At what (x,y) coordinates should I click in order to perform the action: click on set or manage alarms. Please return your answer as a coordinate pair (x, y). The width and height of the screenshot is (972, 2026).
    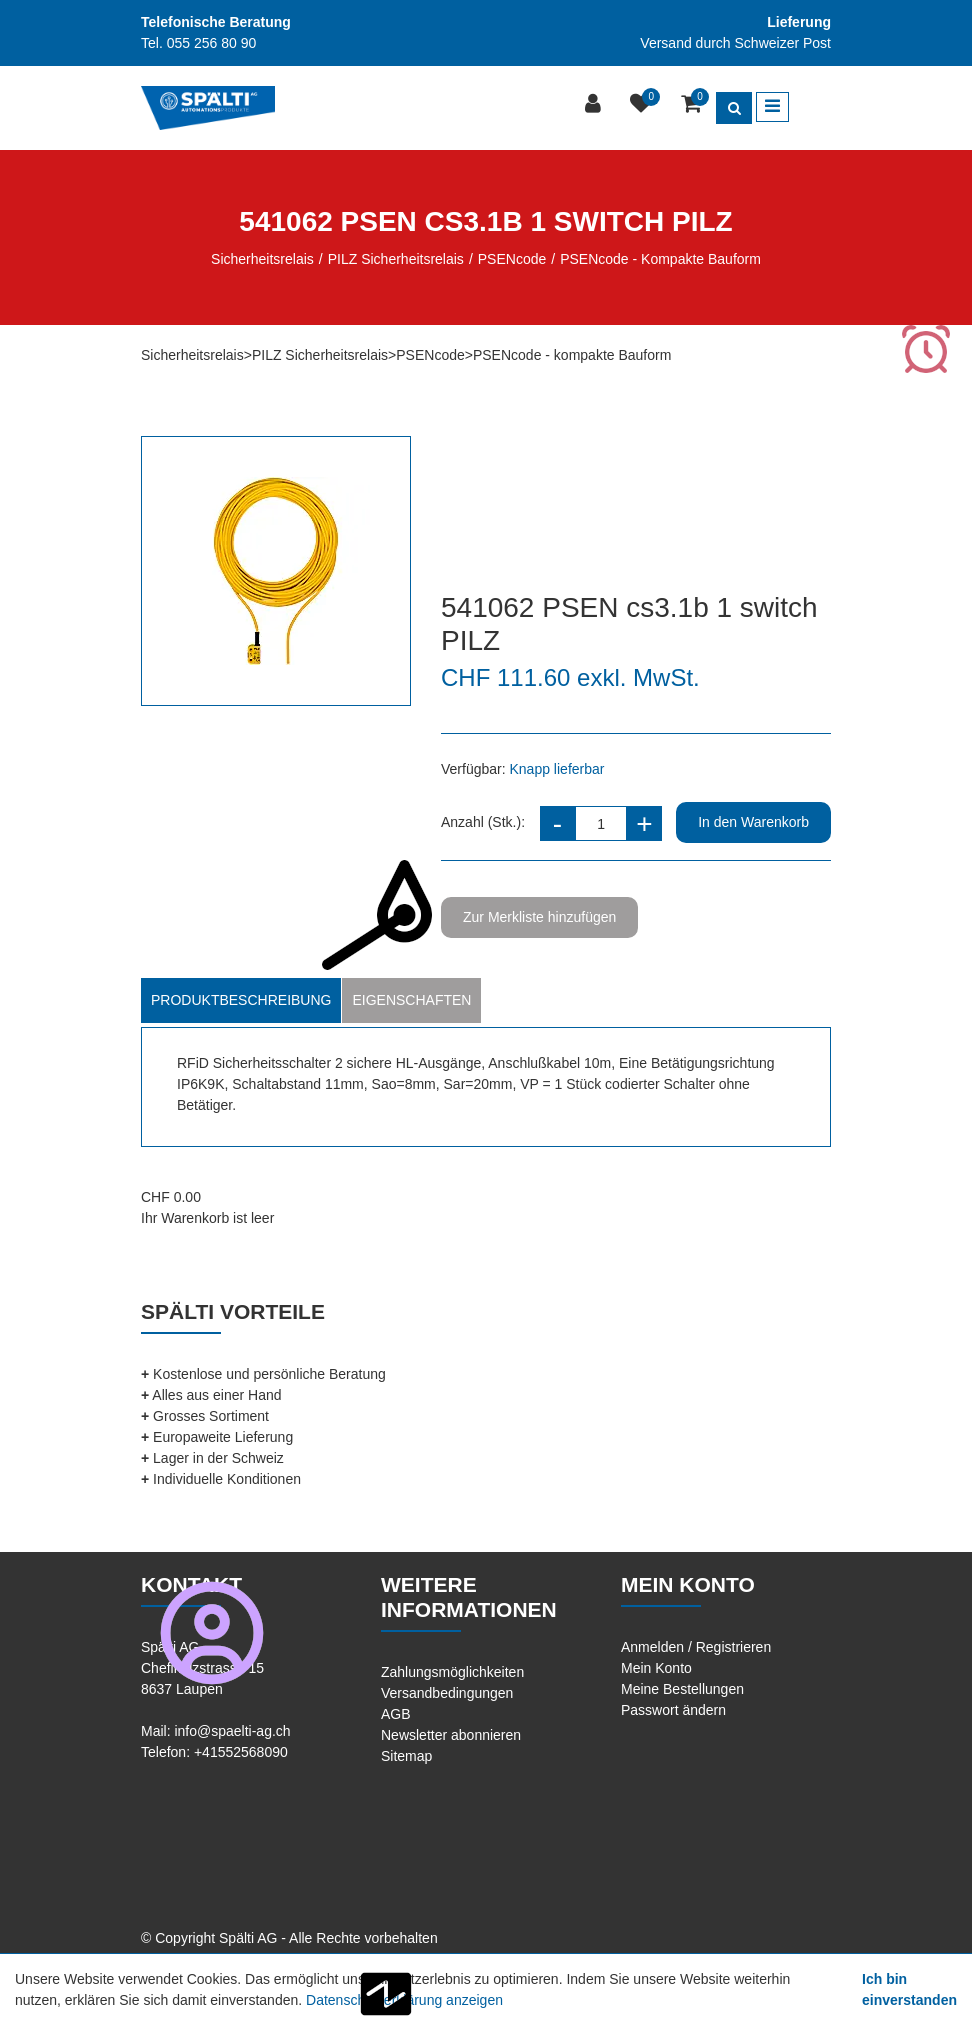
    Looking at the image, I should click on (926, 349).